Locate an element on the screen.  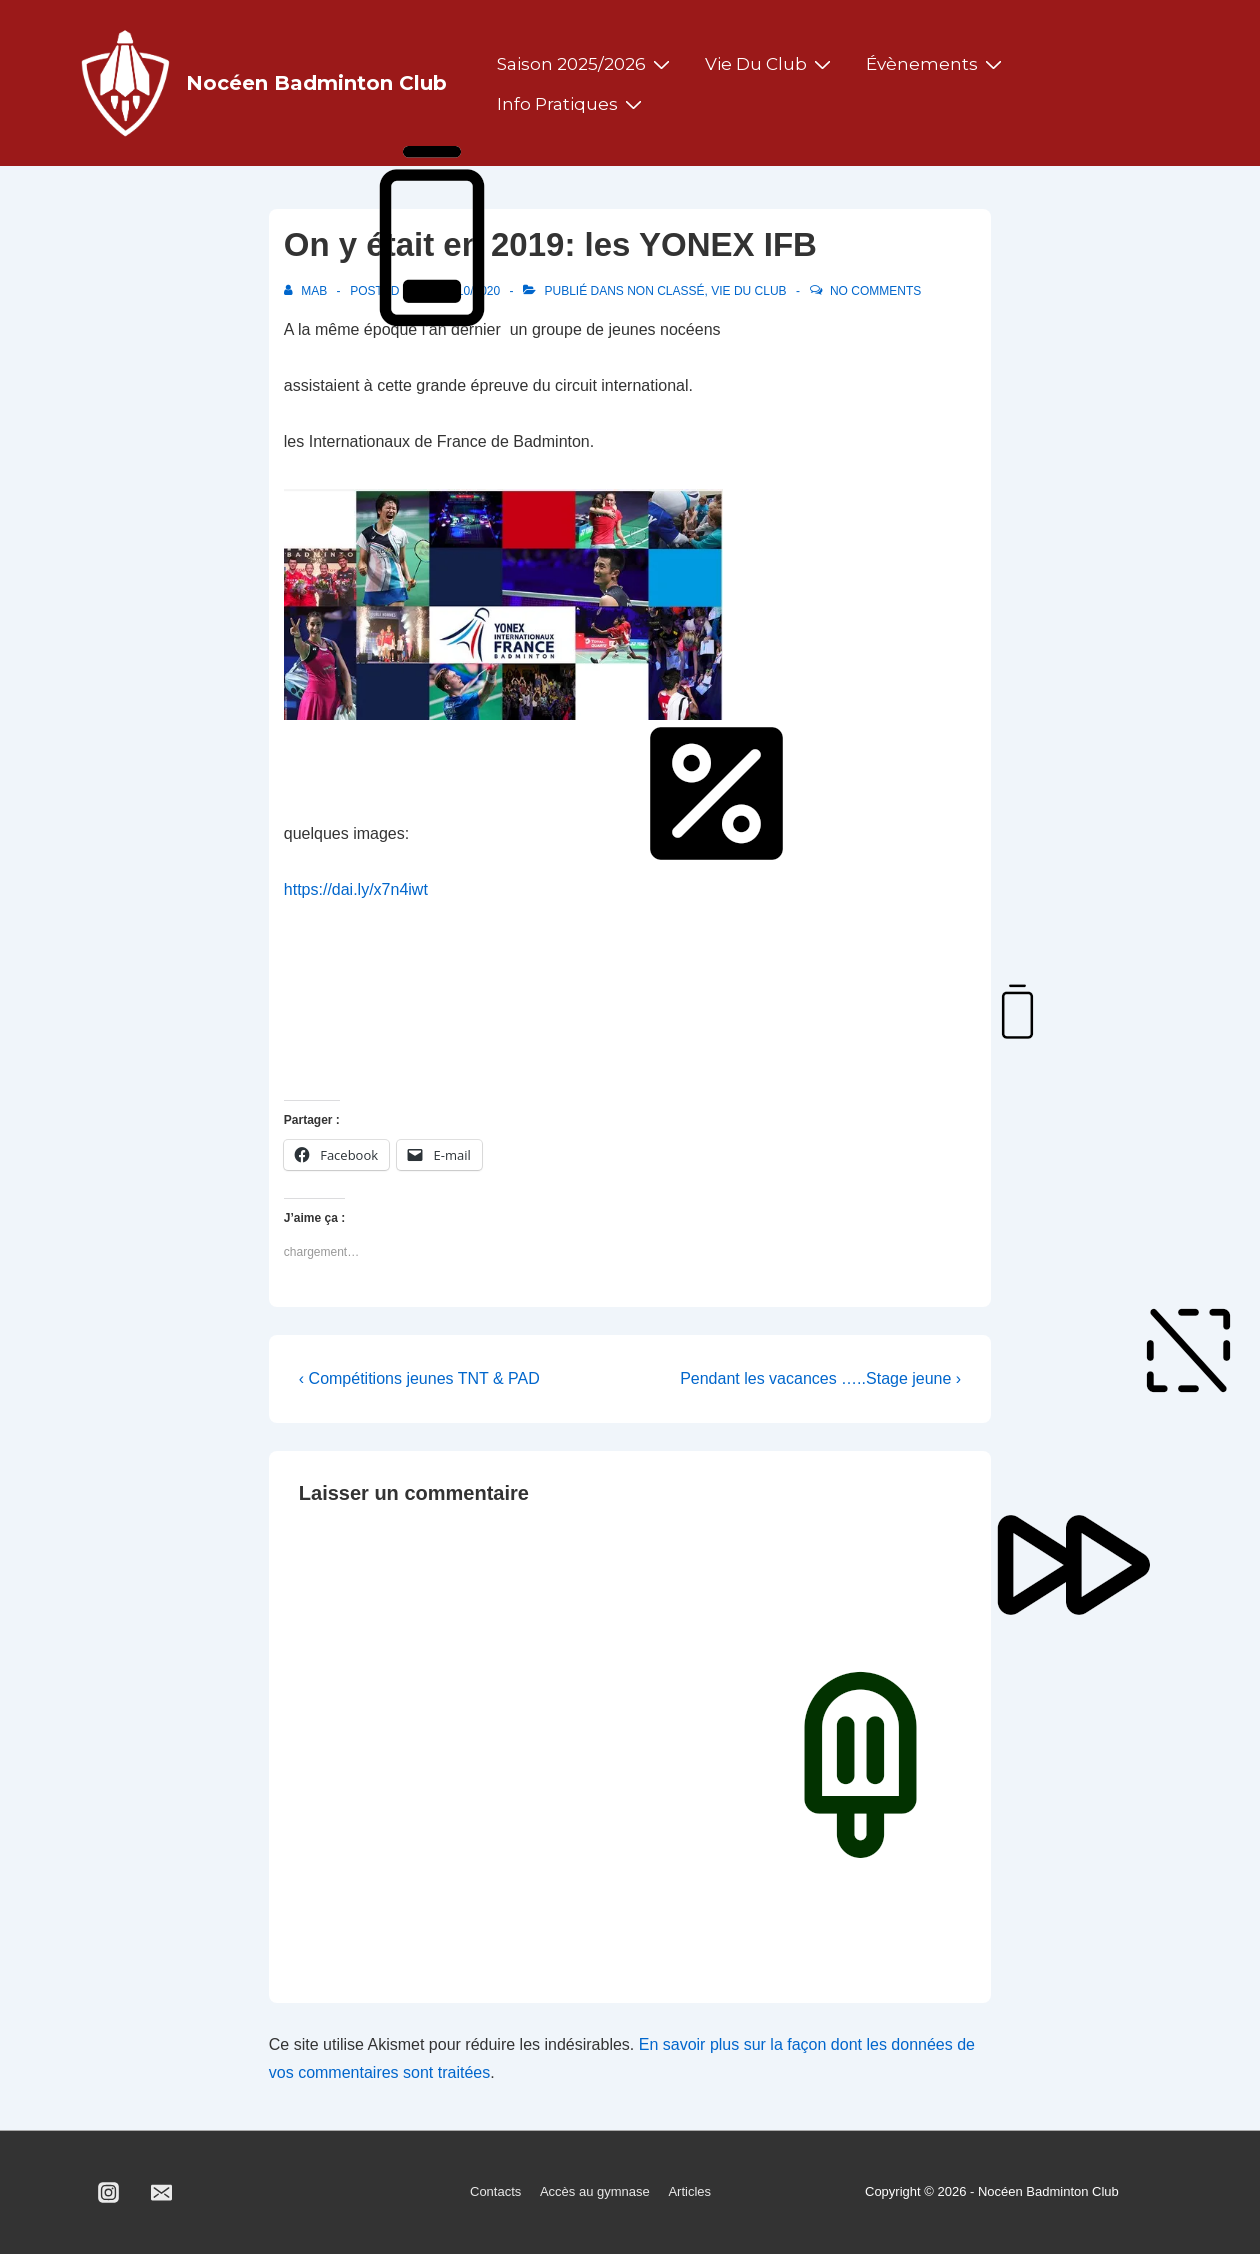
disable selection mode is located at coordinates (1188, 1350).